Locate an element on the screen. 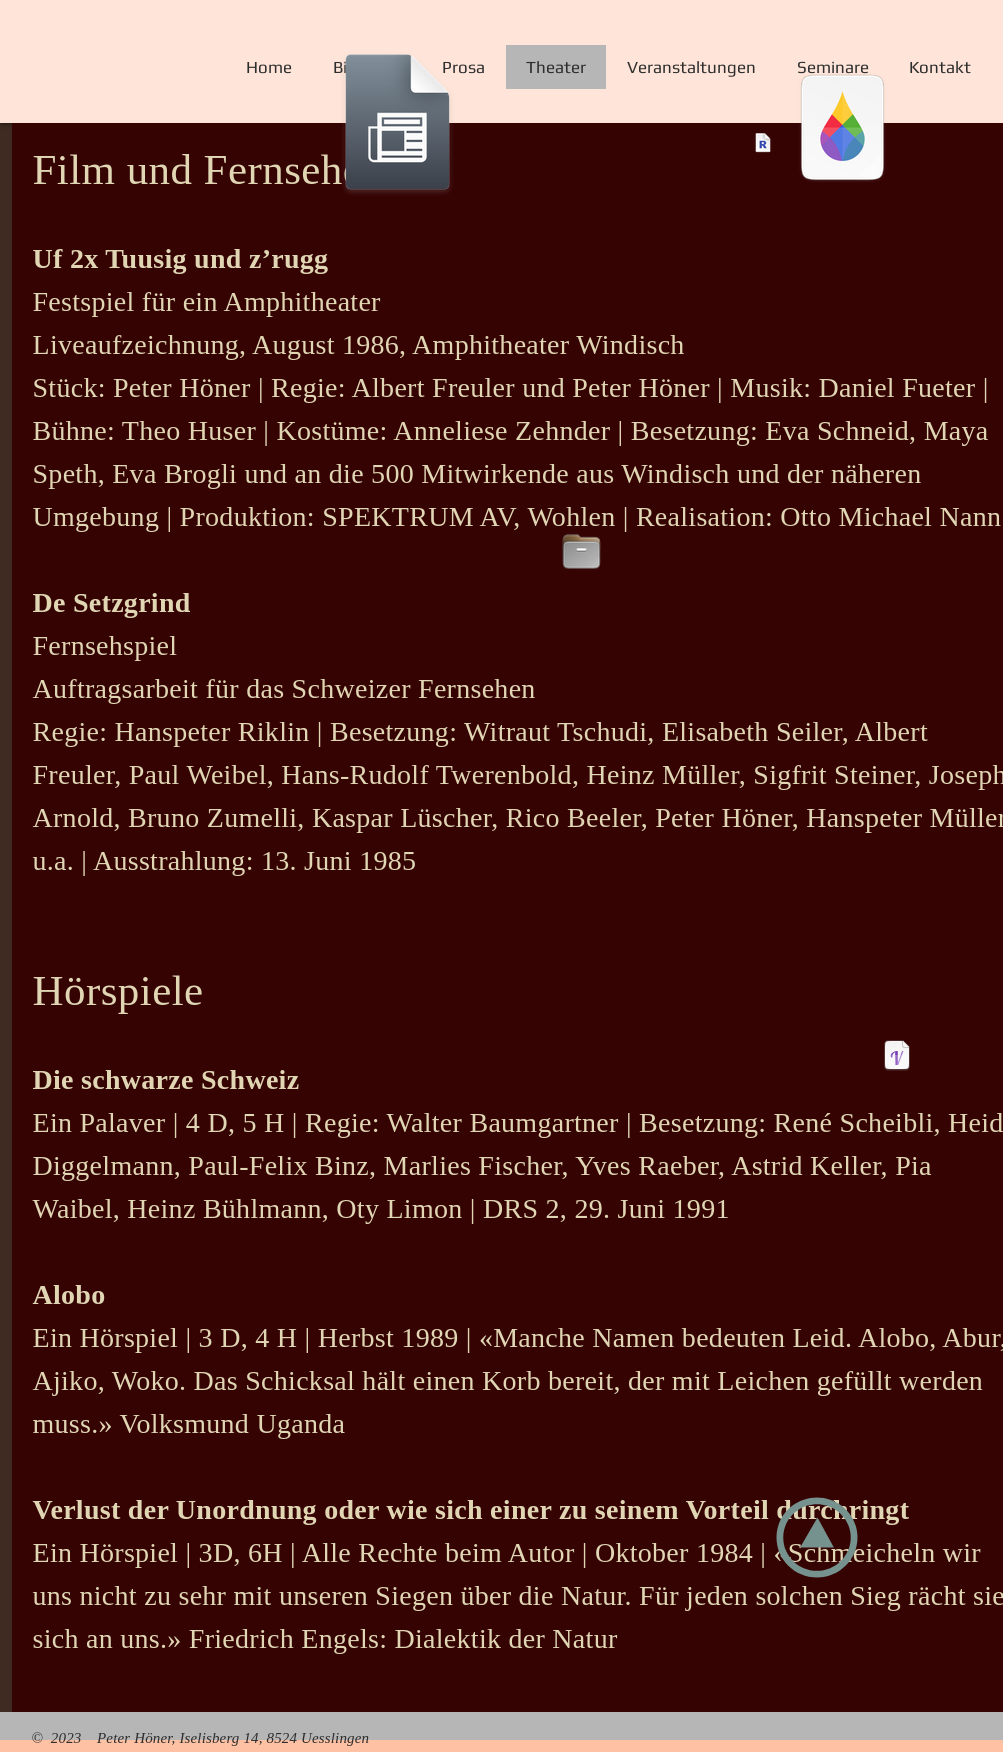 The image size is (1003, 1752). open file manager application is located at coordinates (581, 551).